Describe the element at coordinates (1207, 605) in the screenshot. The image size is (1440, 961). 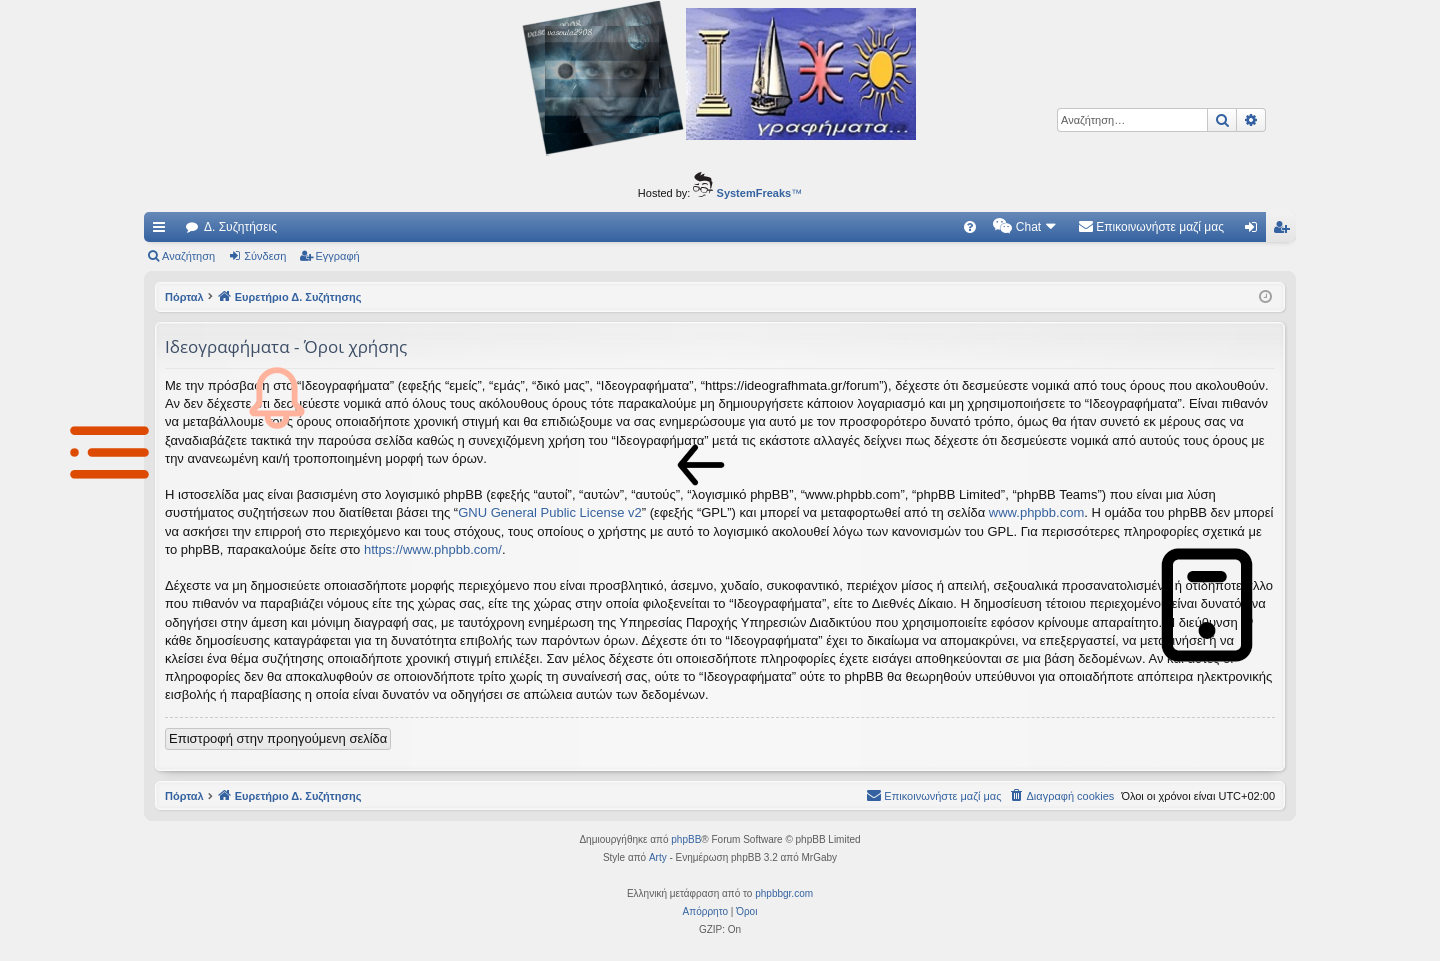
I see `access mobile device settings` at that location.